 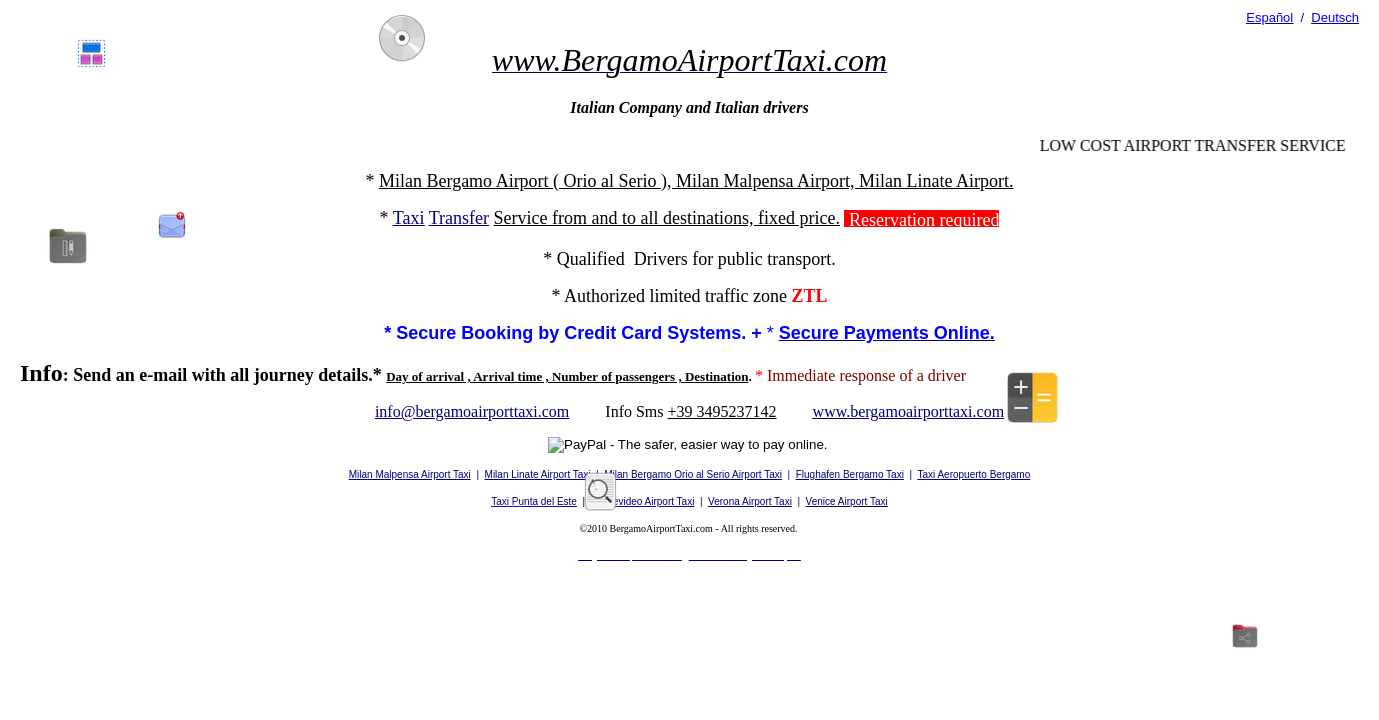 I want to click on send an email or message, so click(x=172, y=226).